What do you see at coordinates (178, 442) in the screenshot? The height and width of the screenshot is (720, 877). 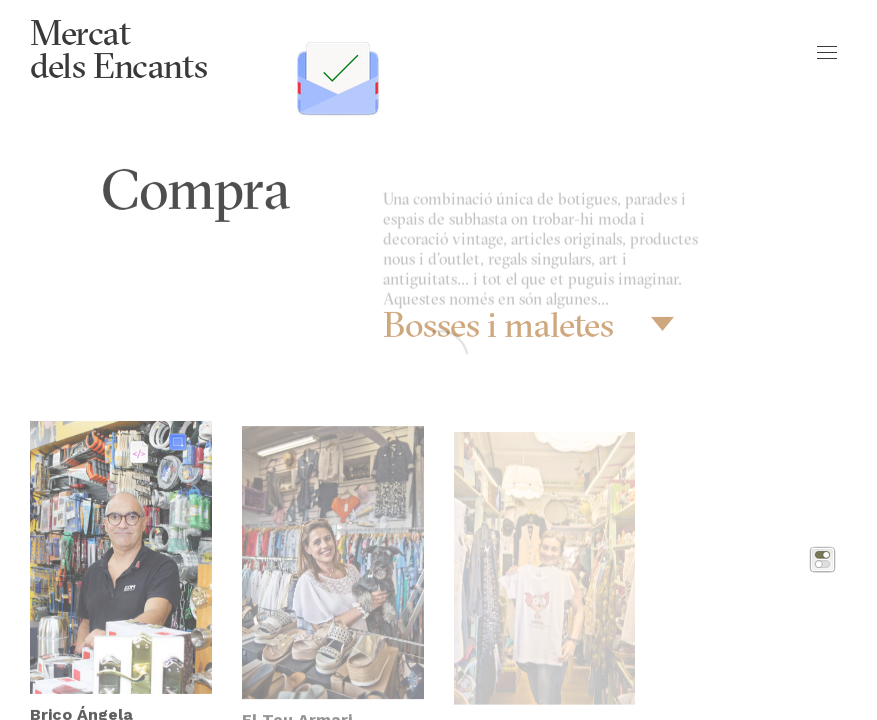 I see `take a screenshot` at bounding box center [178, 442].